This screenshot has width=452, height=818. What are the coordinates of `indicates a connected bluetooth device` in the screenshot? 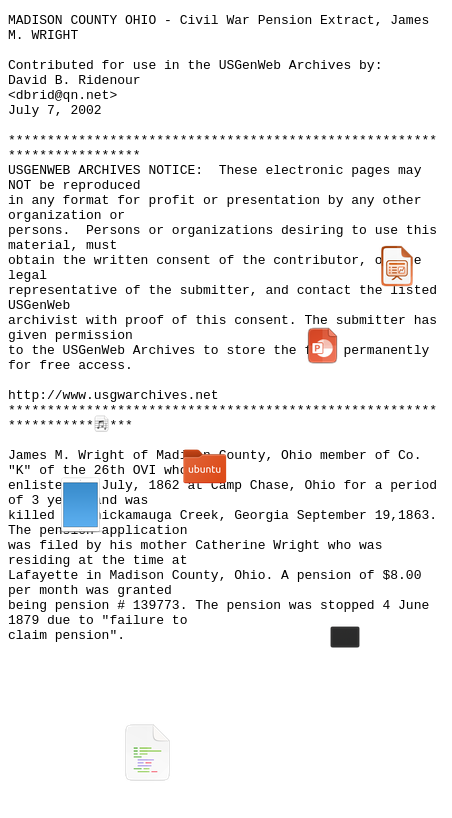 It's located at (345, 637).